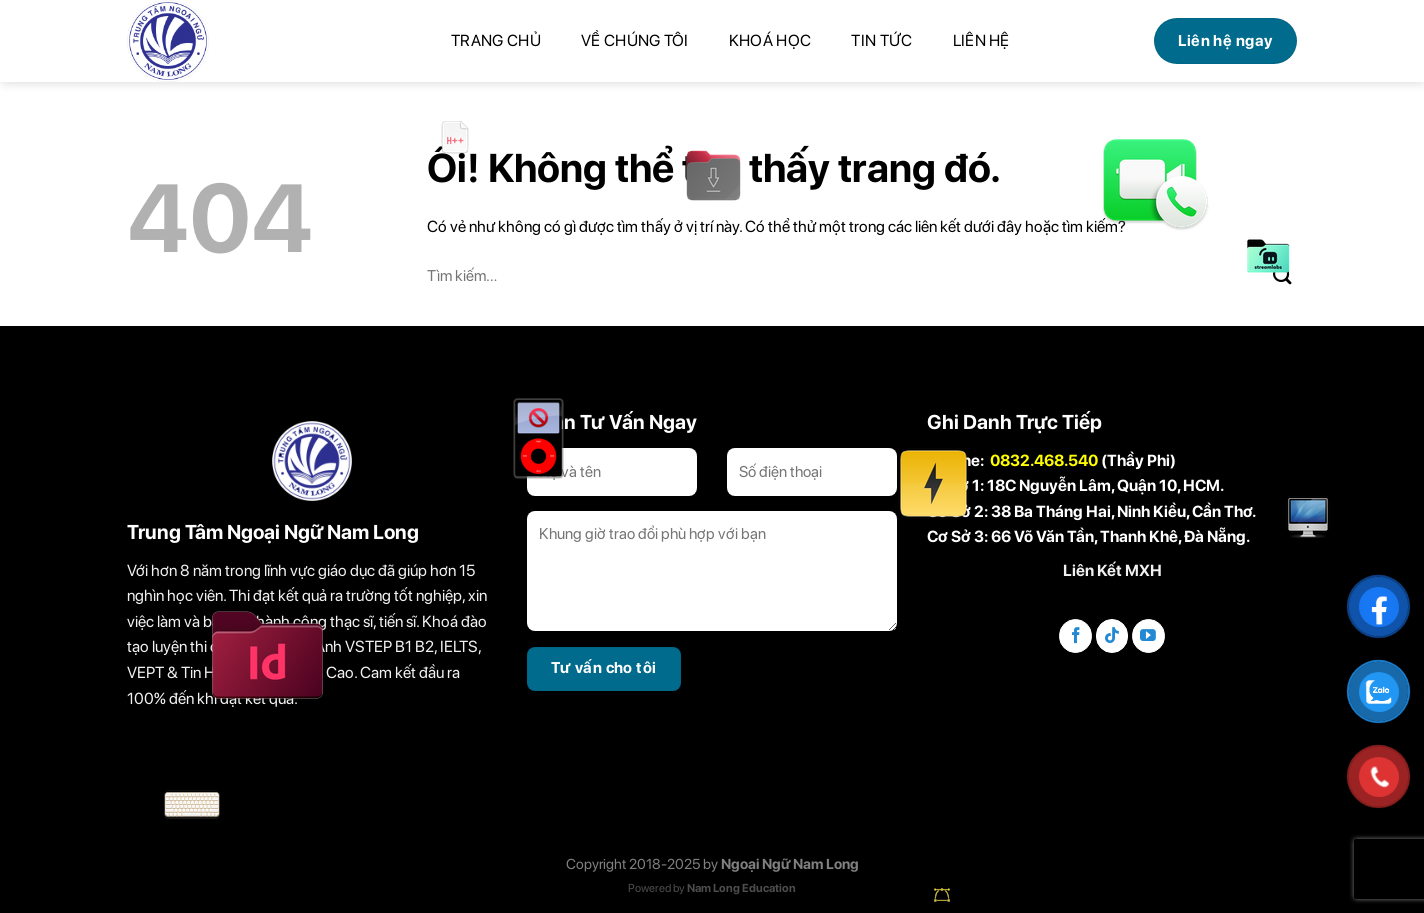 Image resolution: width=1424 pixels, height=913 pixels. I want to click on bluetooth keyboard connected, so click(192, 805).